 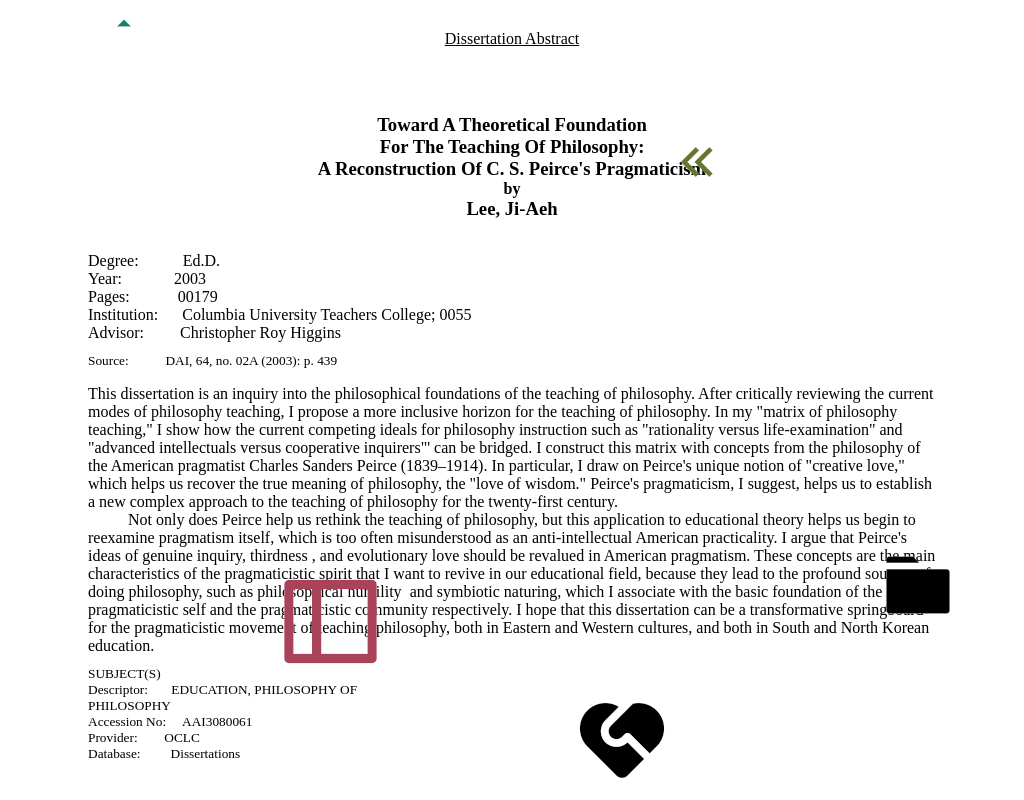 I want to click on toggle the sidebar panel, so click(x=330, y=621).